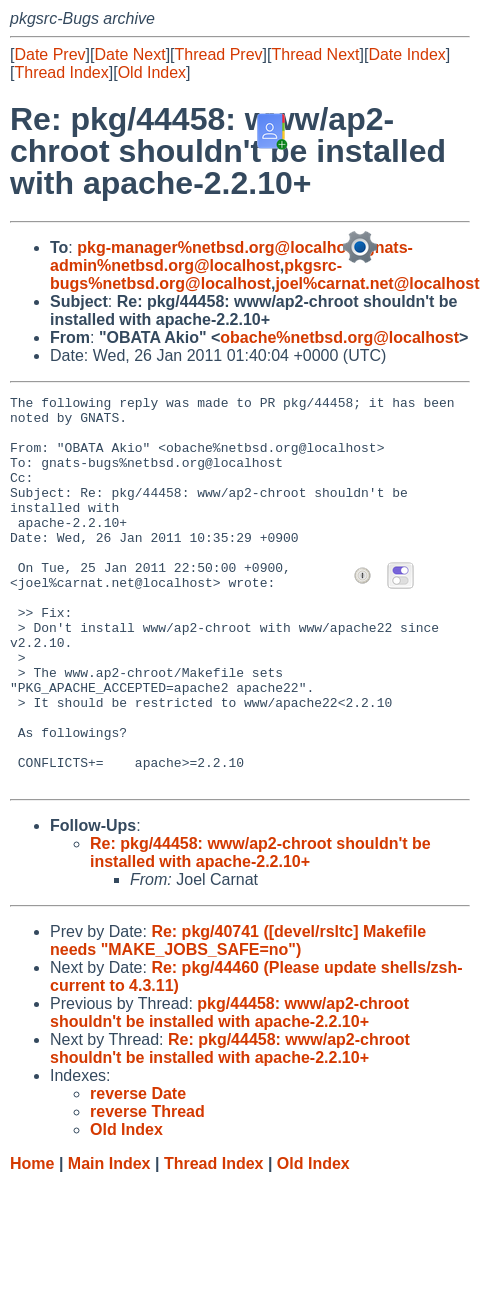 This screenshot has height=1311, width=480. What do you see at coordinates (362, 575) in the screenshot?
I see `open passwords and keys manager` at bounding box center [362, 575].